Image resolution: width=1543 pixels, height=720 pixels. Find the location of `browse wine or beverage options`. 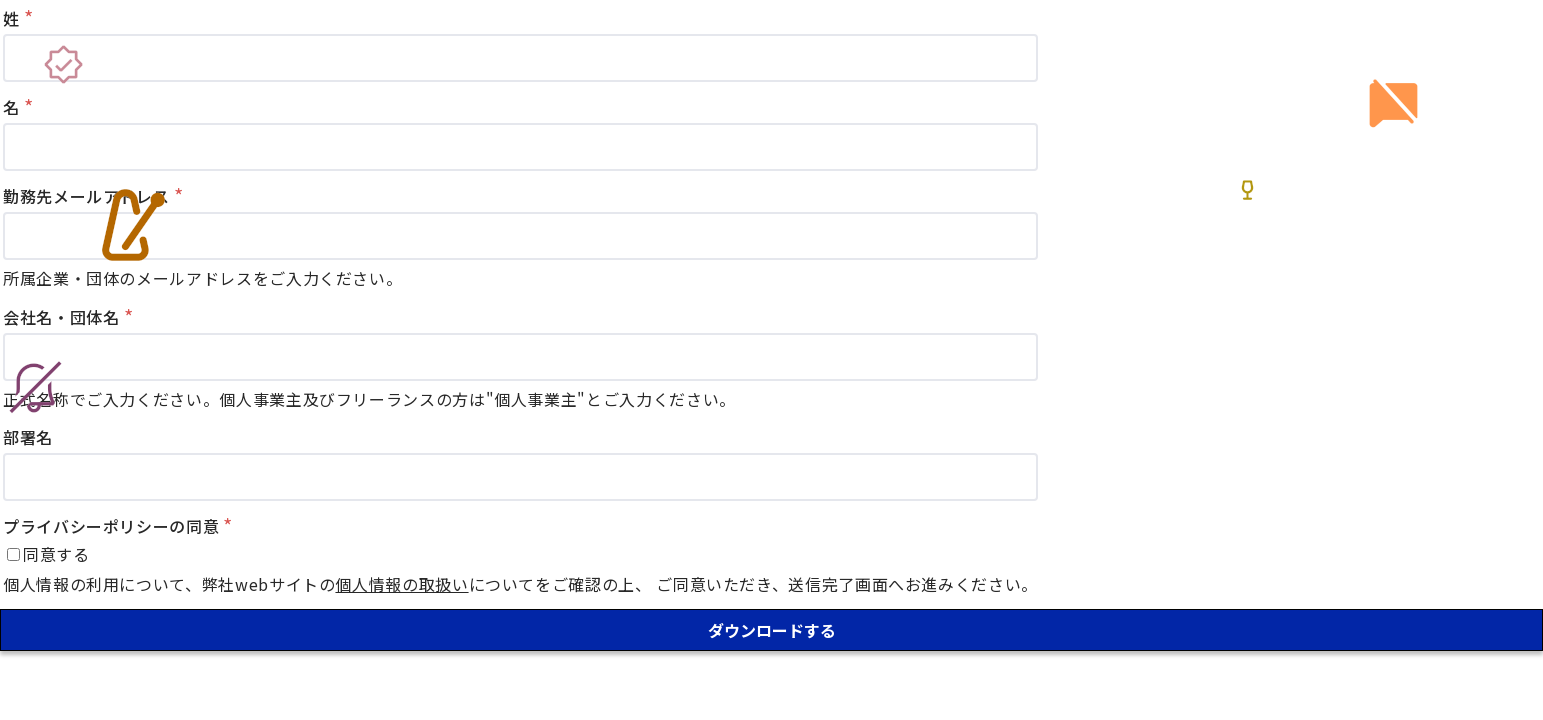

browse wine or beverage options is located at coordinates (1247, 189).